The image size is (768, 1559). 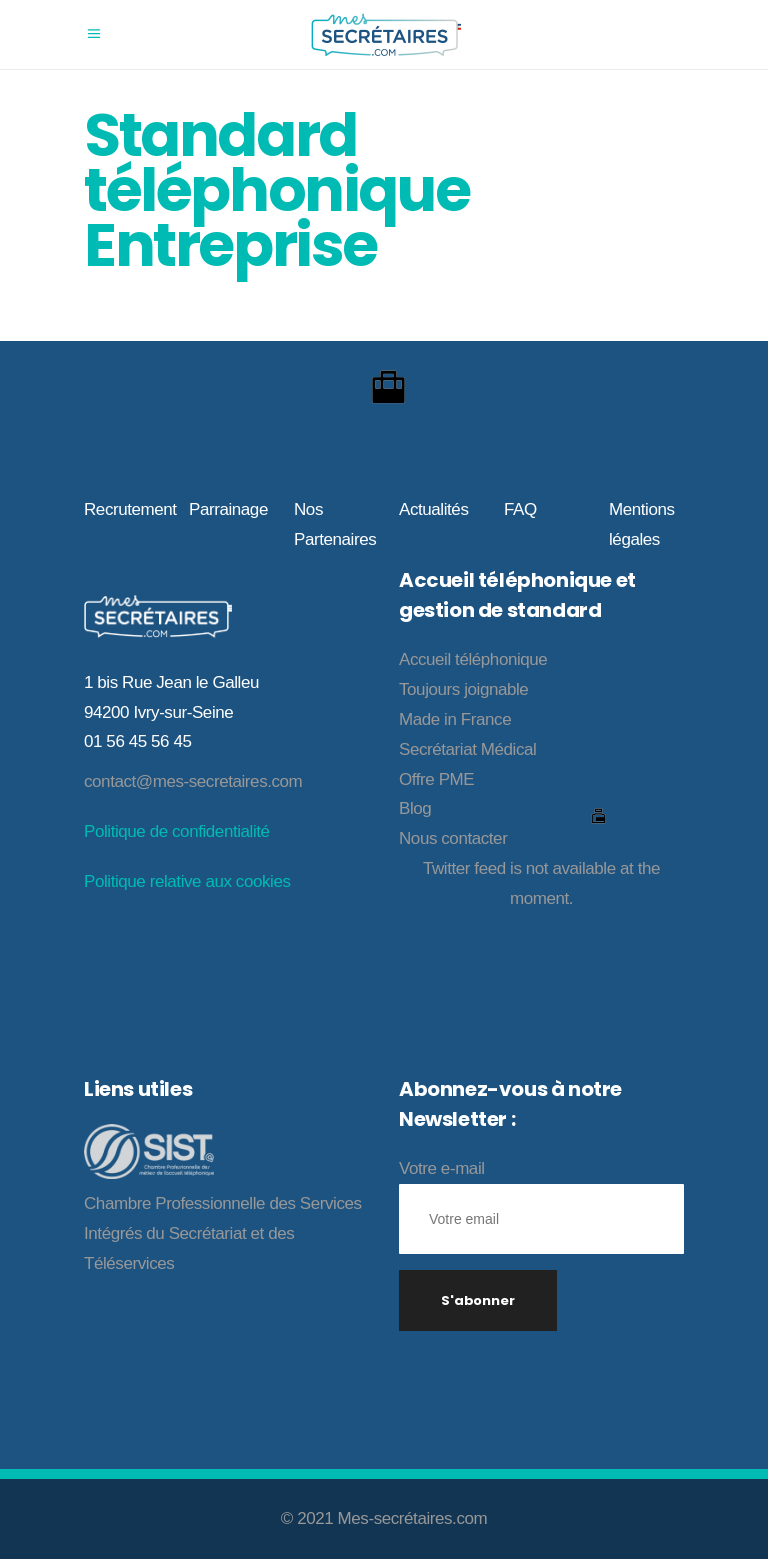 I want to click on access drawing or inking tools, so click(x=598, y=815).